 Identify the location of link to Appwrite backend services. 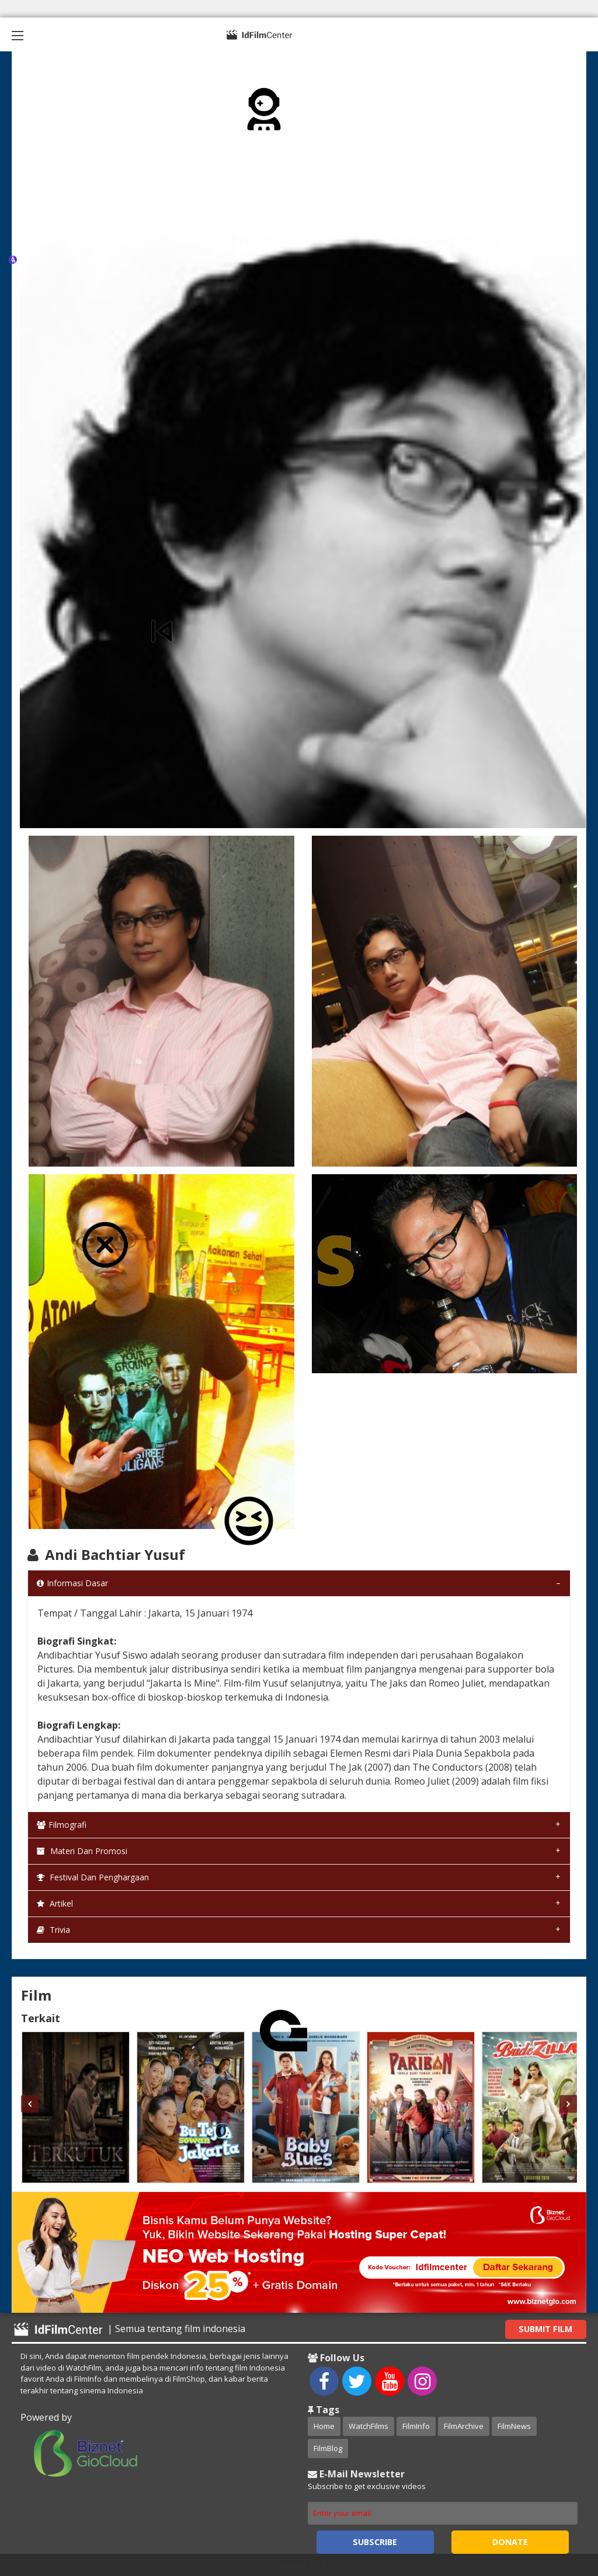
(283, 2030).